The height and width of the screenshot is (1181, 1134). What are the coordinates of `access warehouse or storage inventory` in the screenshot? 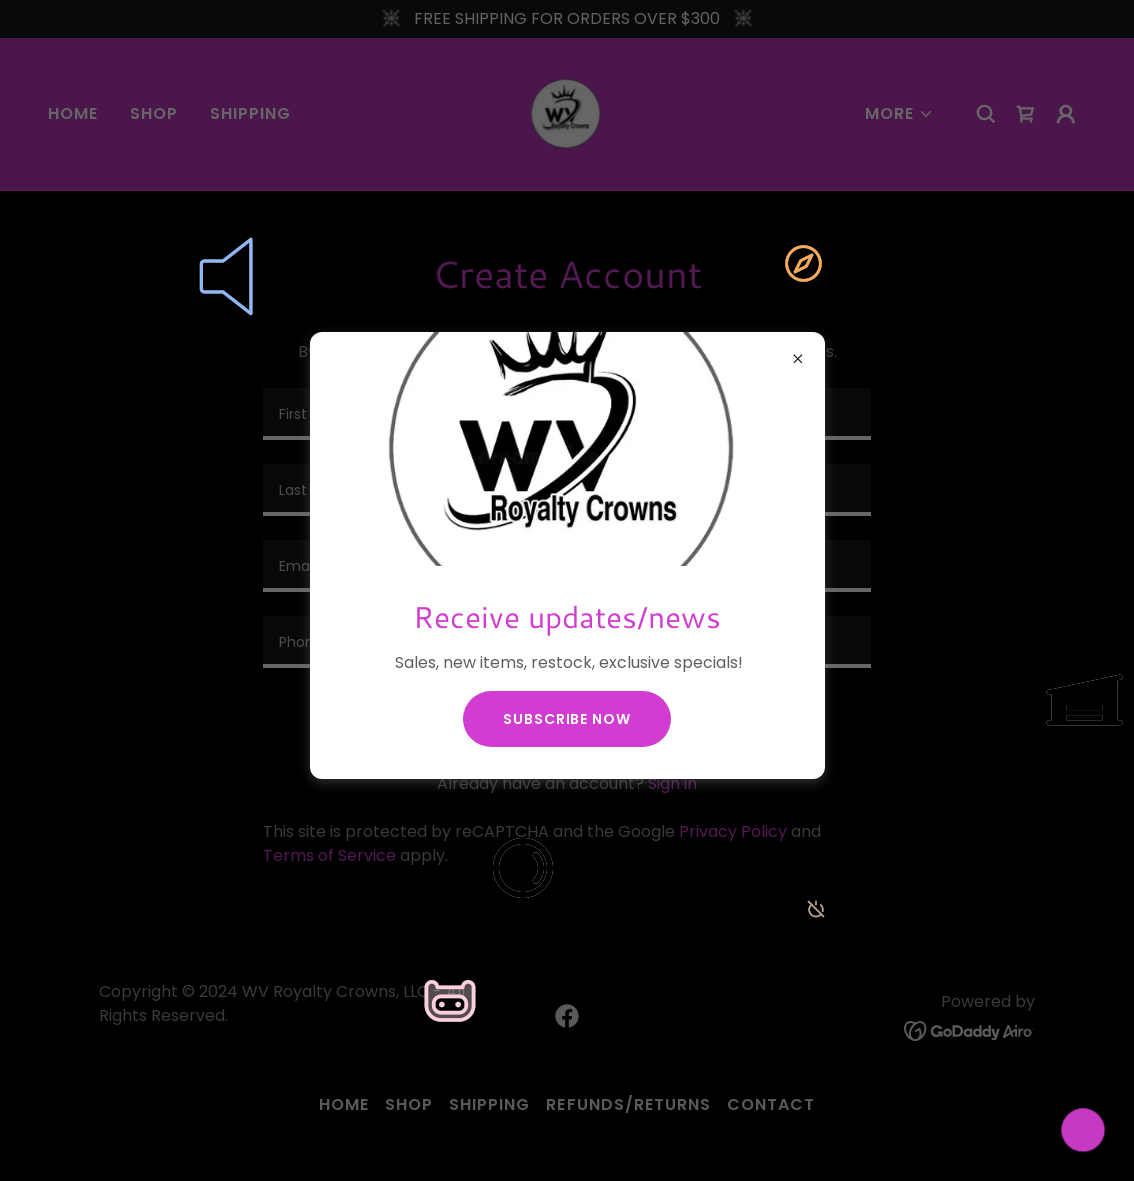 It's located at (1084, 702).